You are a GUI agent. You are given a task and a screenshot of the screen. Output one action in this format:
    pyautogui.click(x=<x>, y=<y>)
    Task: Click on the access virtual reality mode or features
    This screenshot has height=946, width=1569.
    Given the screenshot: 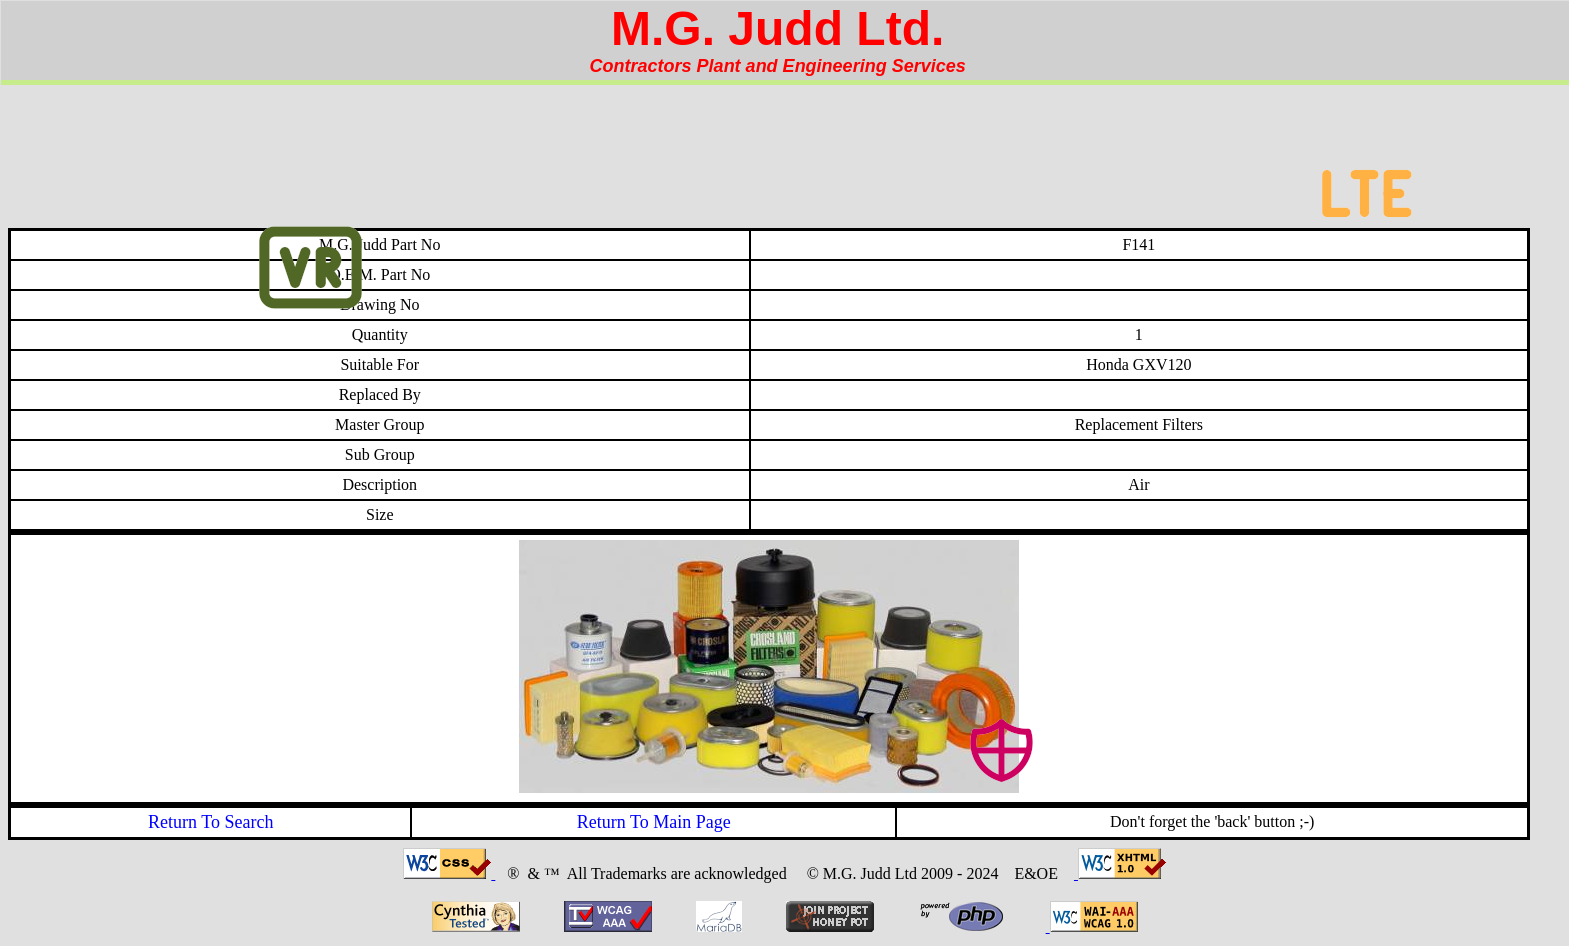 What is the action you would take?
    pyautogui.click(x=310, y=267)
    